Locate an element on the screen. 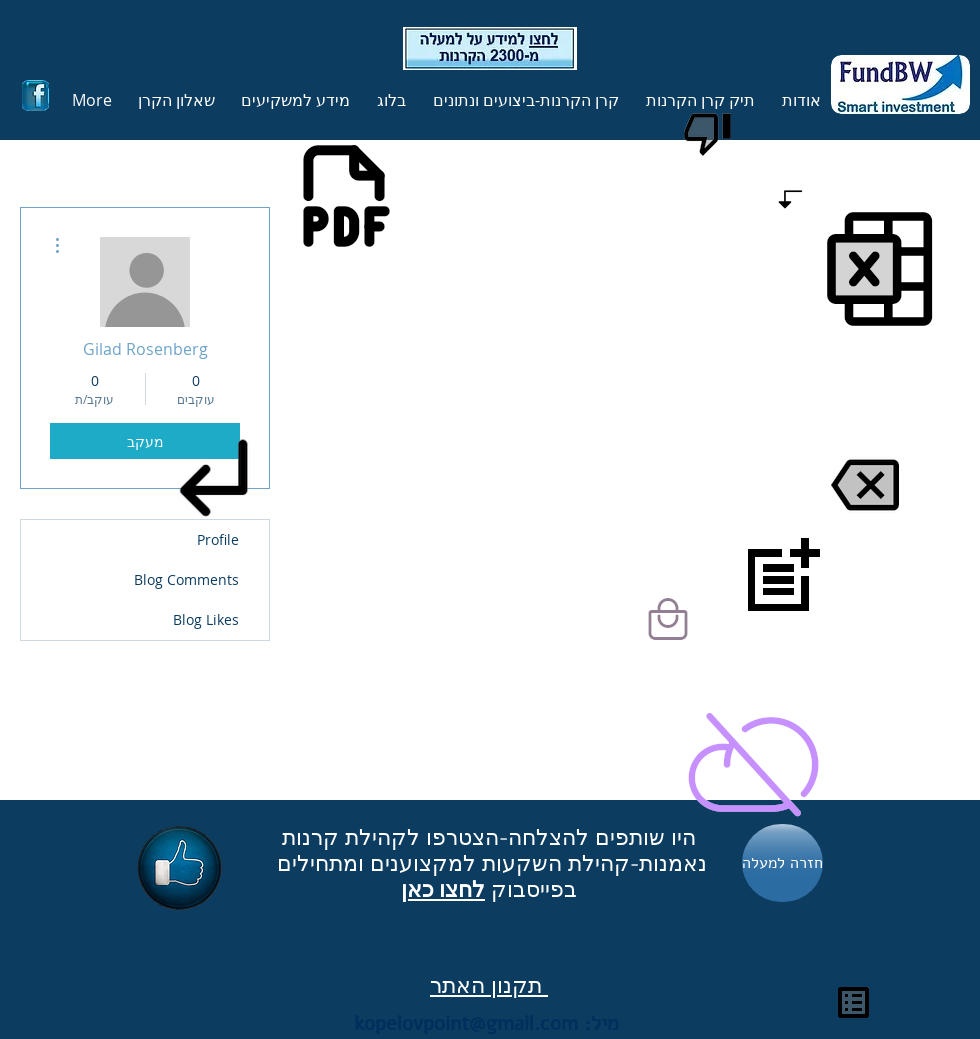 The width and height of the screenshot is (980, 1039). indicates a PDF file type is located at coordinates (344, 196).